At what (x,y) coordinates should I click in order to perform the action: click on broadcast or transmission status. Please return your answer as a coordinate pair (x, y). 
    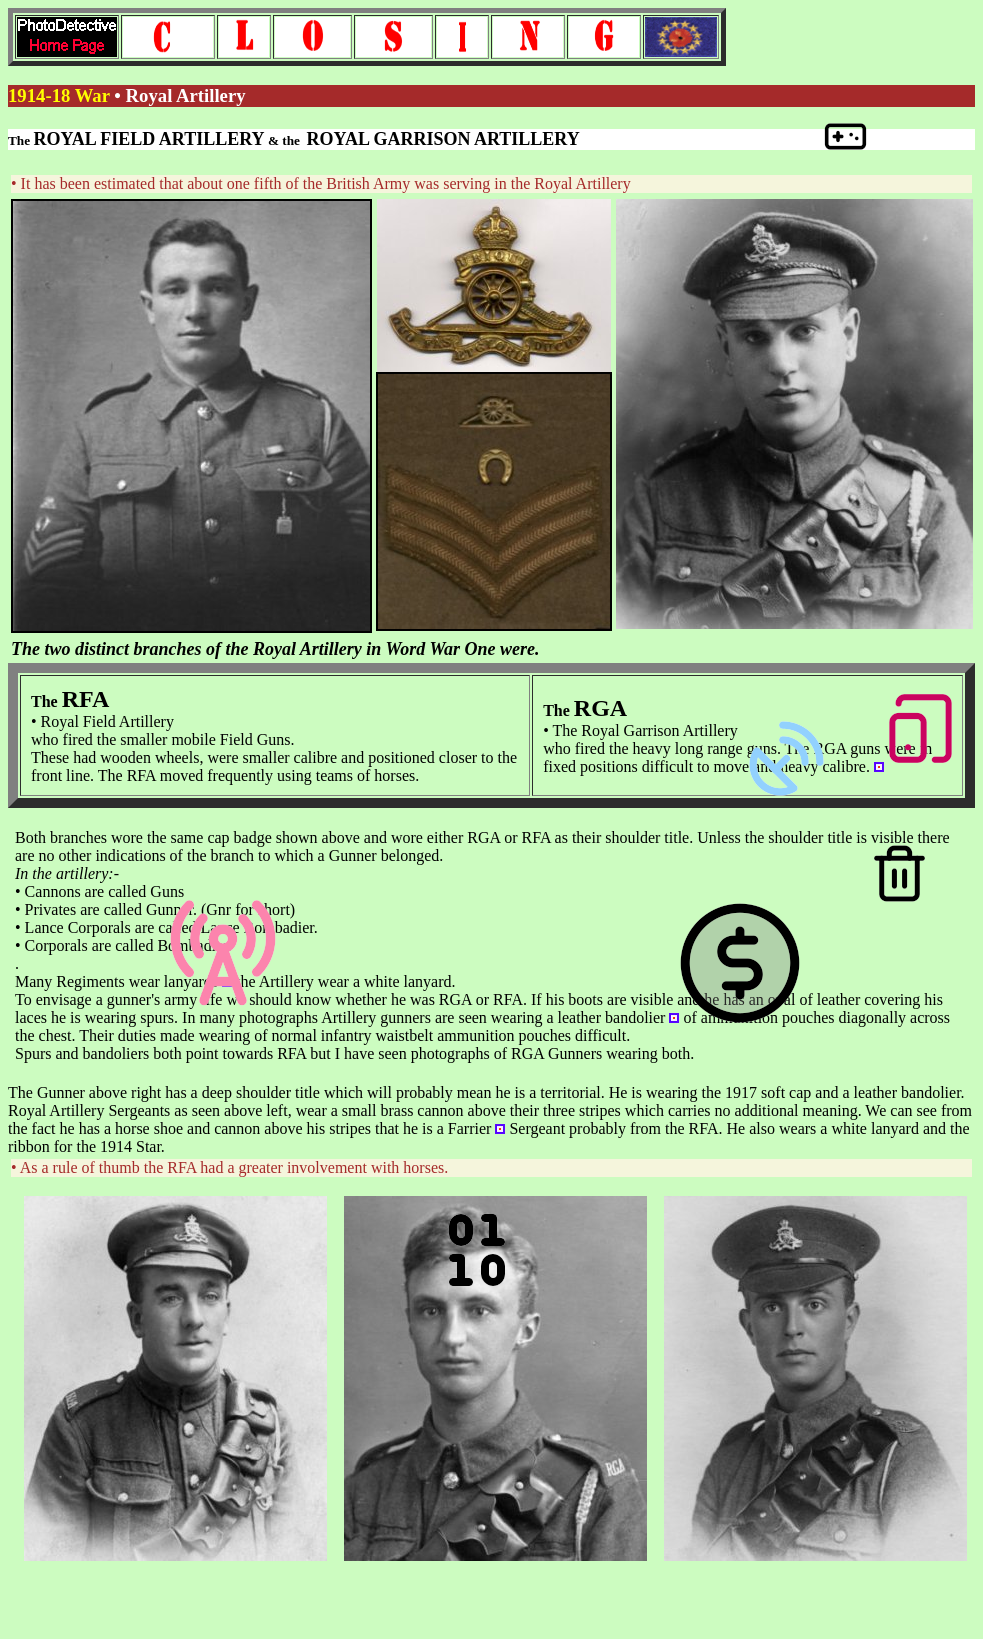
    Looking at the image, I should click on (223, 953).